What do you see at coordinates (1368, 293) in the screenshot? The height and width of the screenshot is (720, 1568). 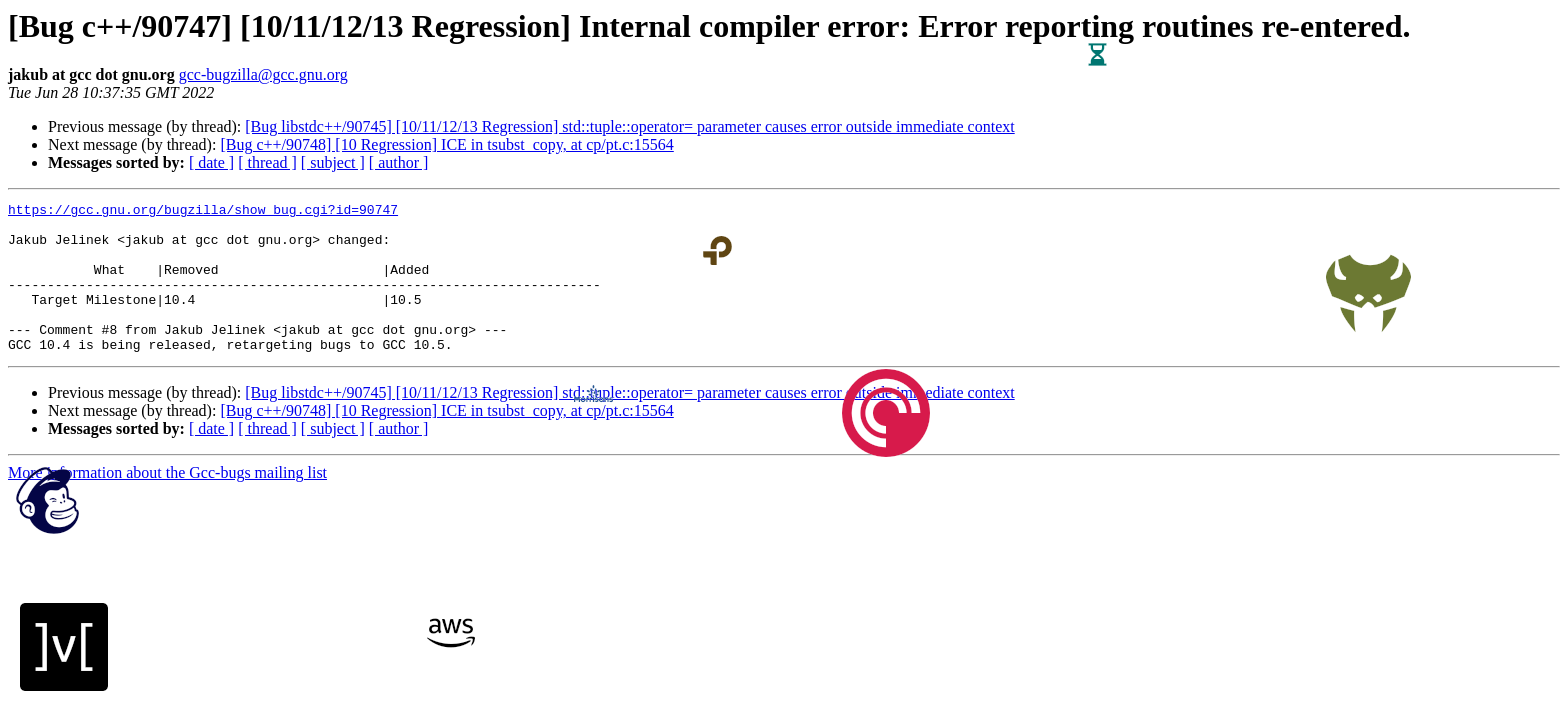 I see `mamba ui brand logo` at bounding box center [1368, 293].